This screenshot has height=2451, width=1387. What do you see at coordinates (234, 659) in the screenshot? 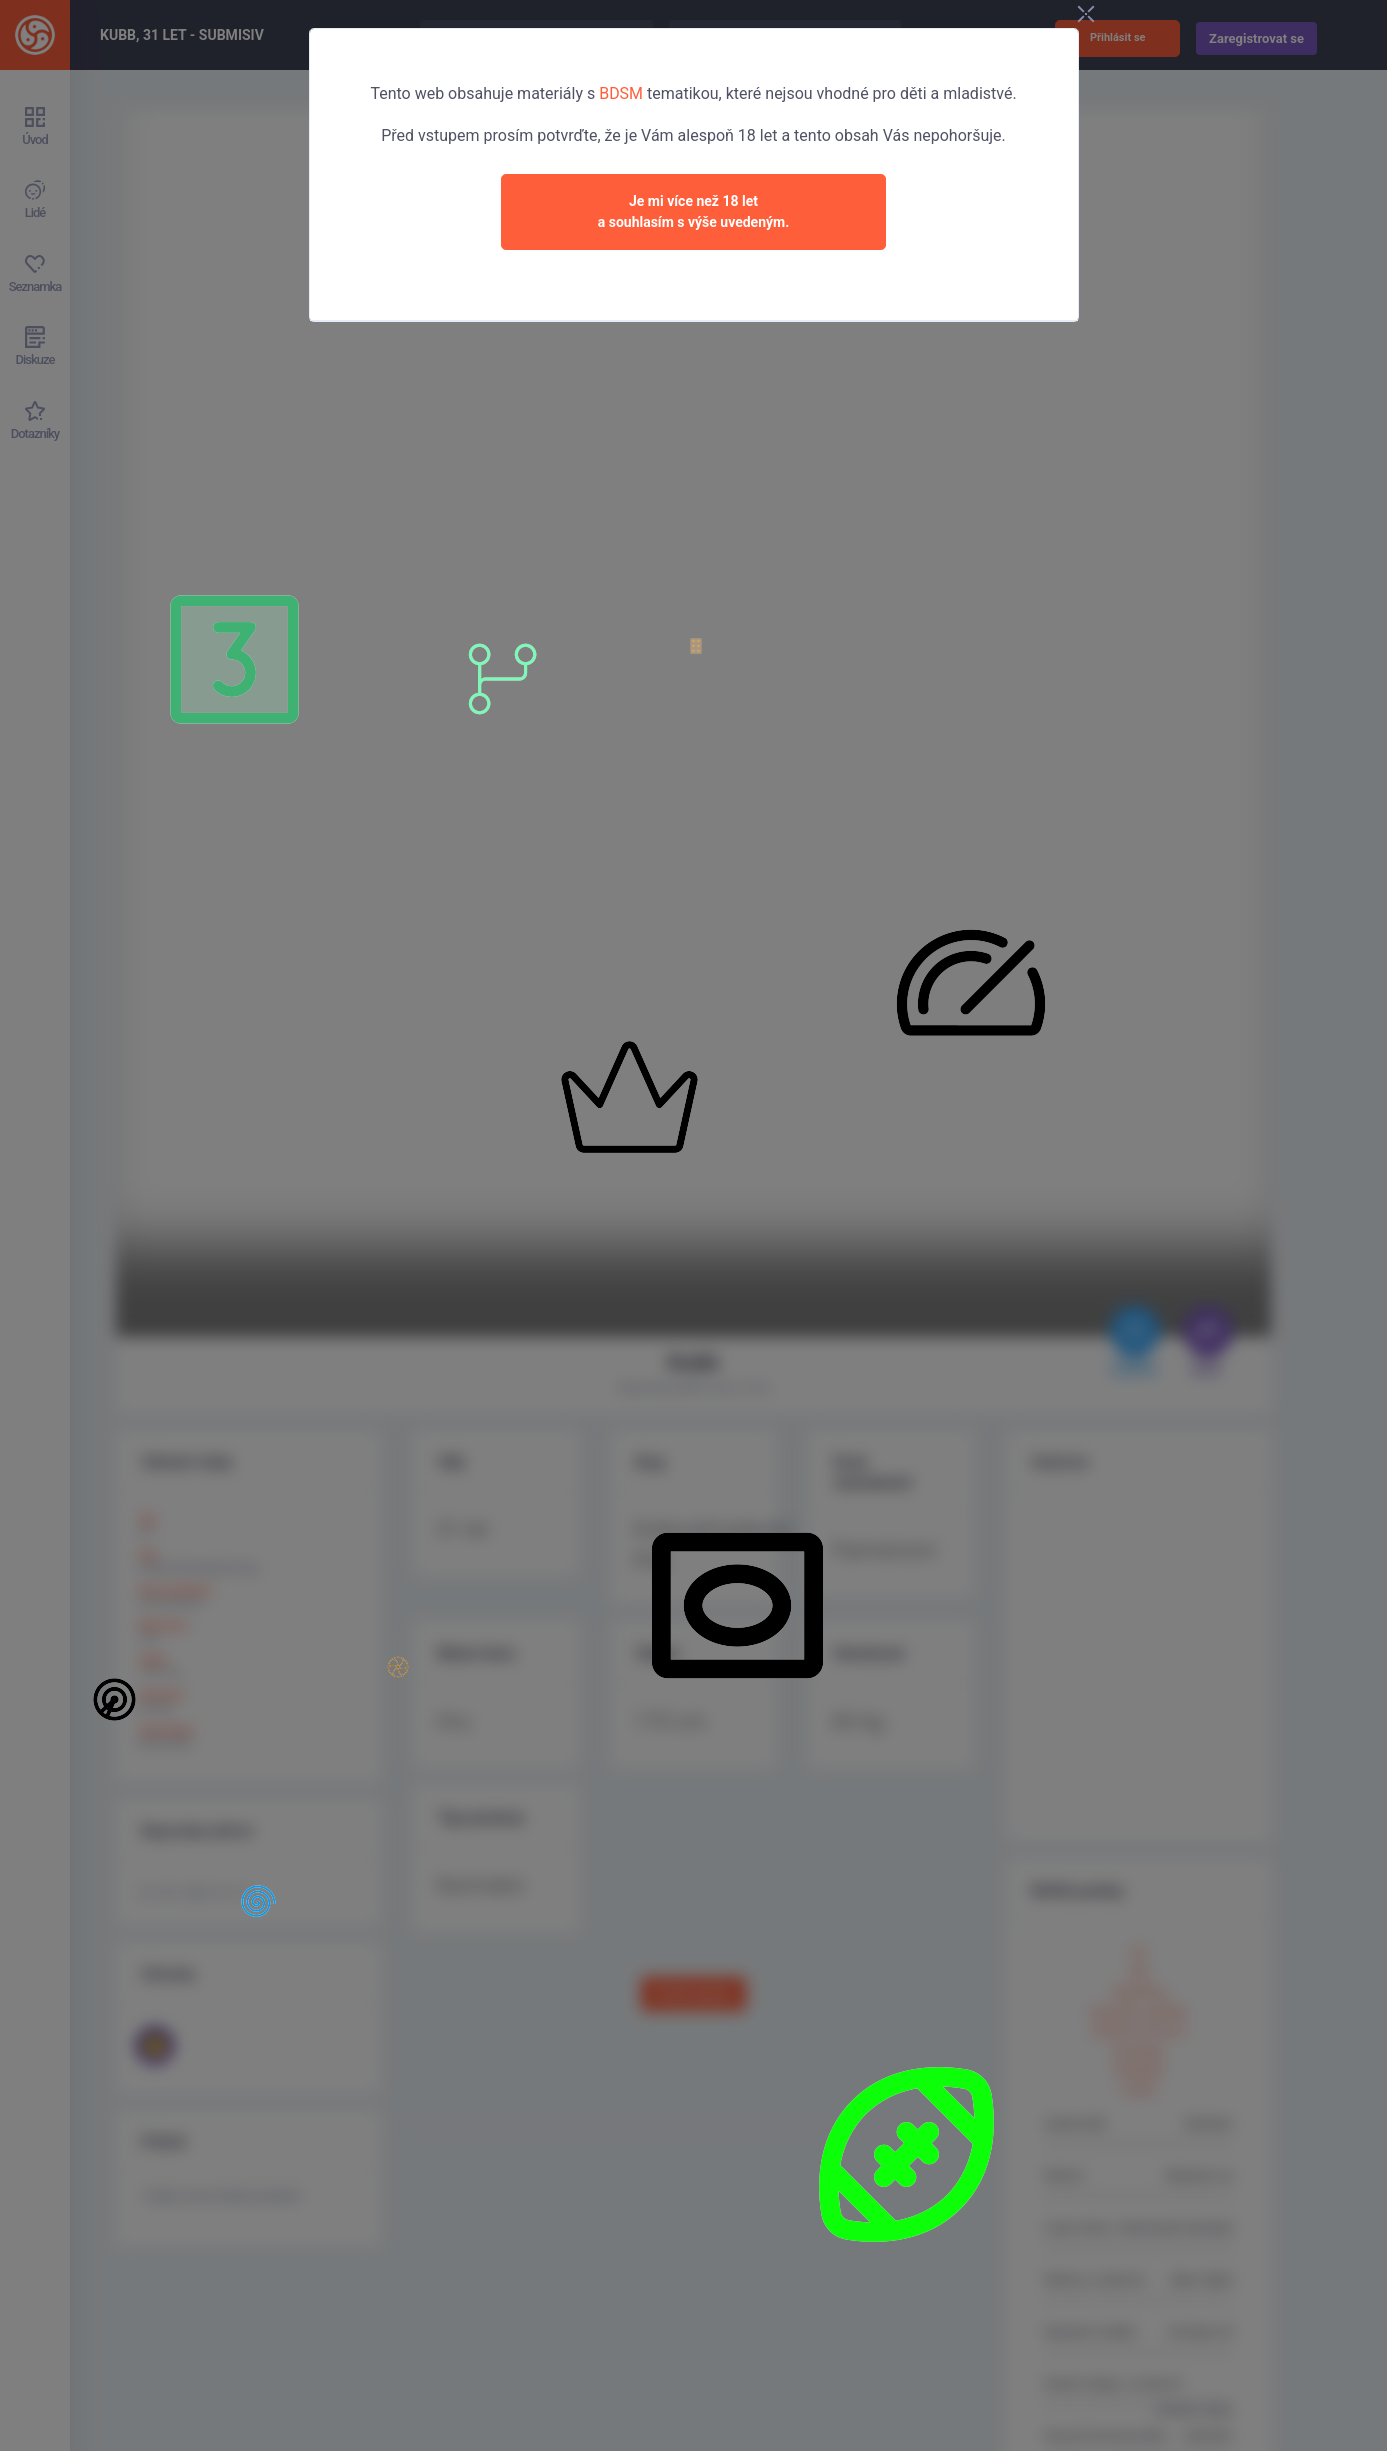
I see `select or navigate to item number three` at bounding box center [234, 659].